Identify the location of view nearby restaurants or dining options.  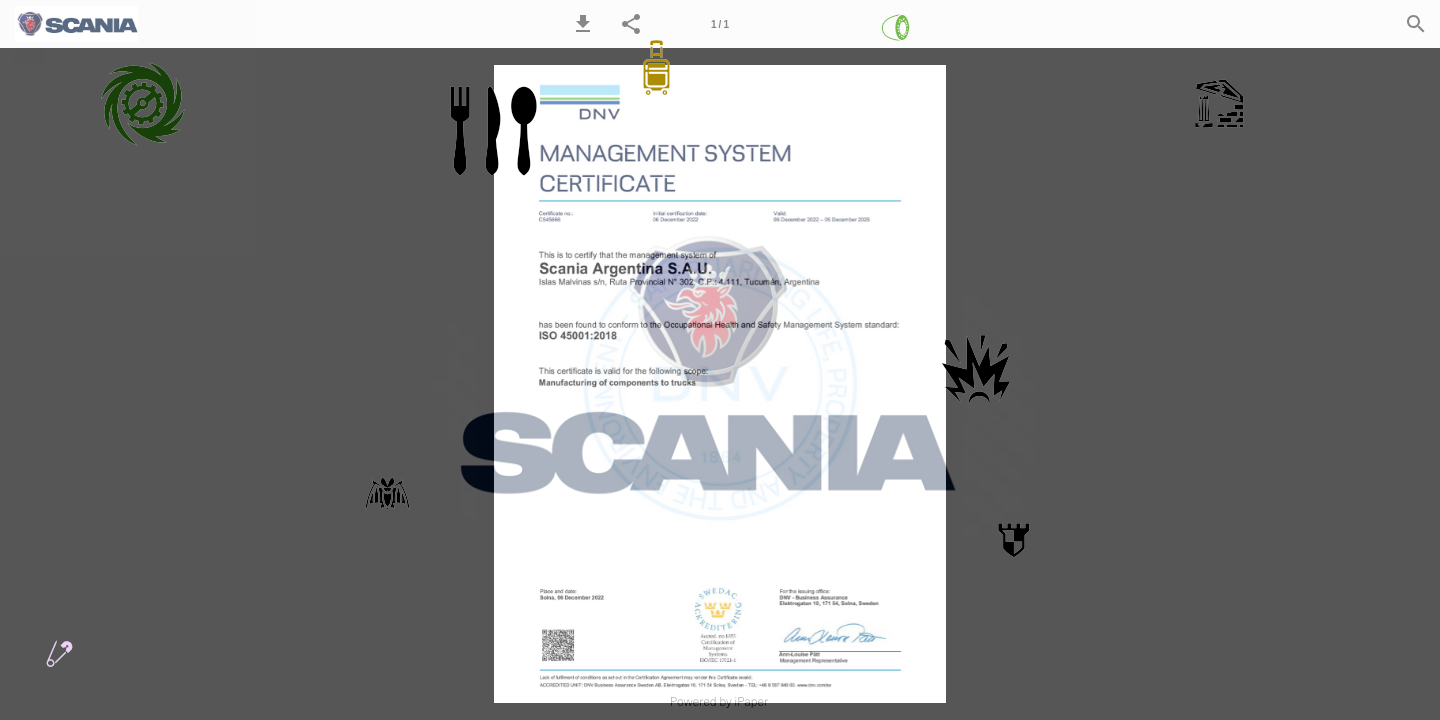
(492, 131).